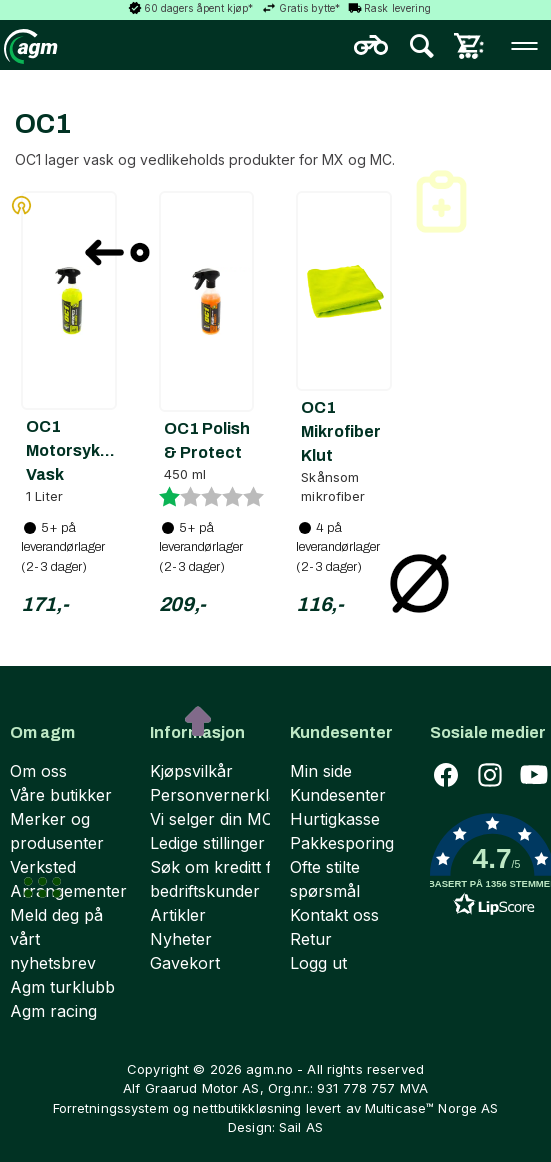 This screenshot has width=551, height=1162. What do you see at coordinates (441, 201) in the screenshot?
I see `add a new note or item to clipboard` at bounding box center [441, 201].